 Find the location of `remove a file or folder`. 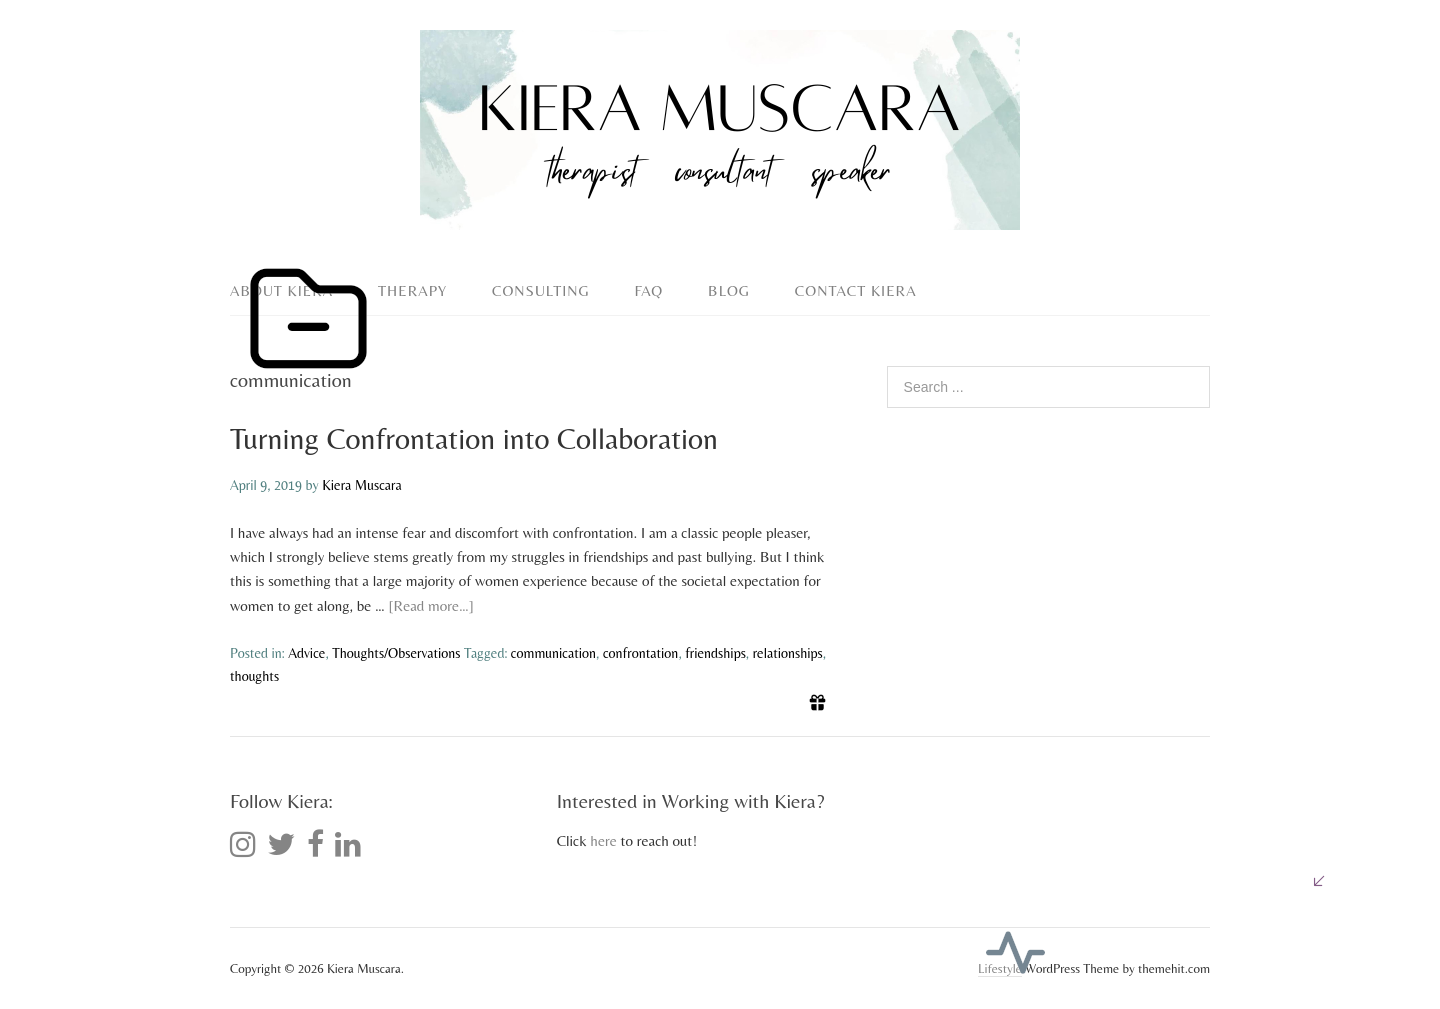

remove a file or folder is located at coordinates (308, 318).